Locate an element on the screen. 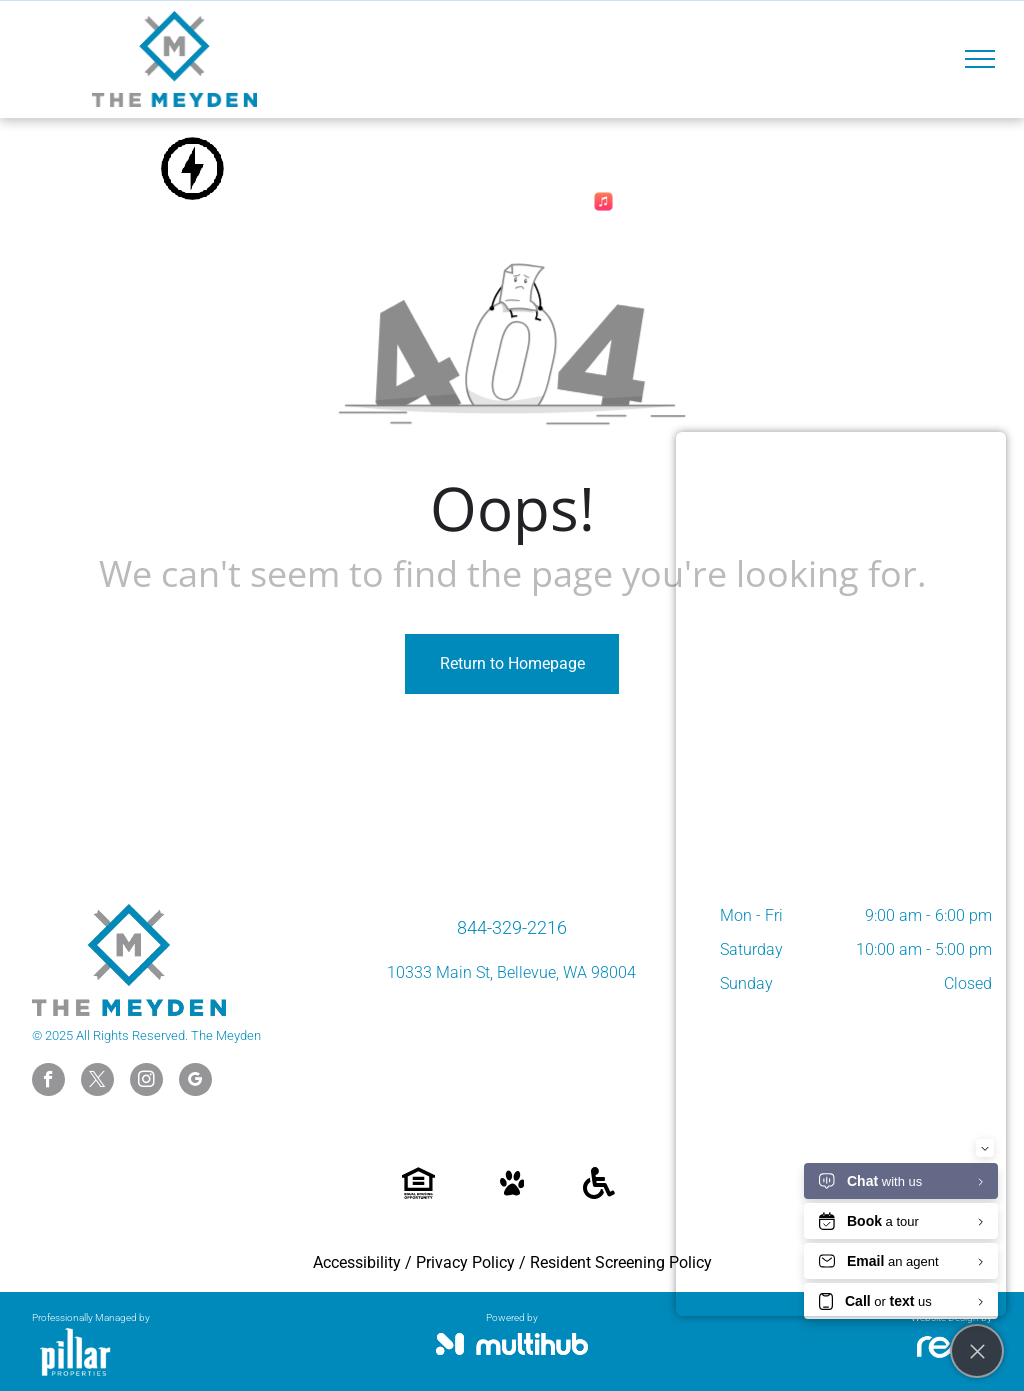 This screenshot has width=1024, height=1391. indicates offline or cached content available is located at coordinates (192, 168).